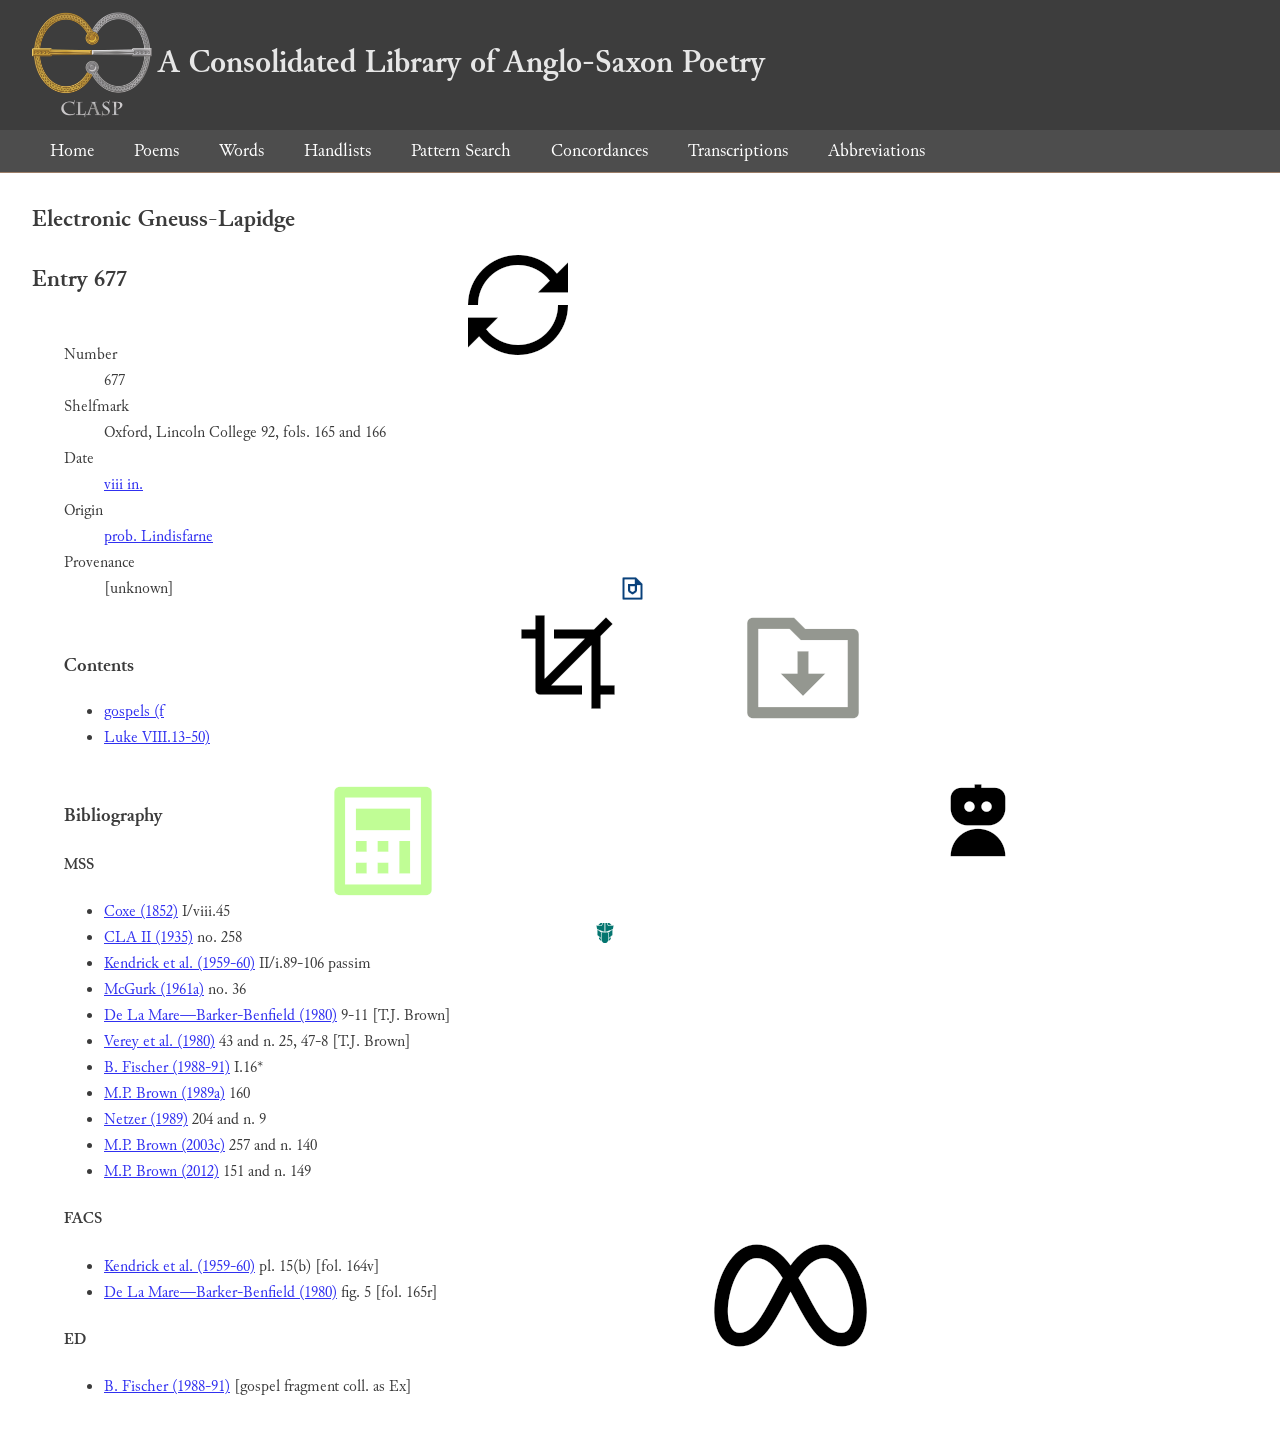 This screenshot has height=1429, width=1280. What do you see at coordinates (790, 1295) in the screenshot?
I see `Meta company logo` at bounding box center [790, 1295].